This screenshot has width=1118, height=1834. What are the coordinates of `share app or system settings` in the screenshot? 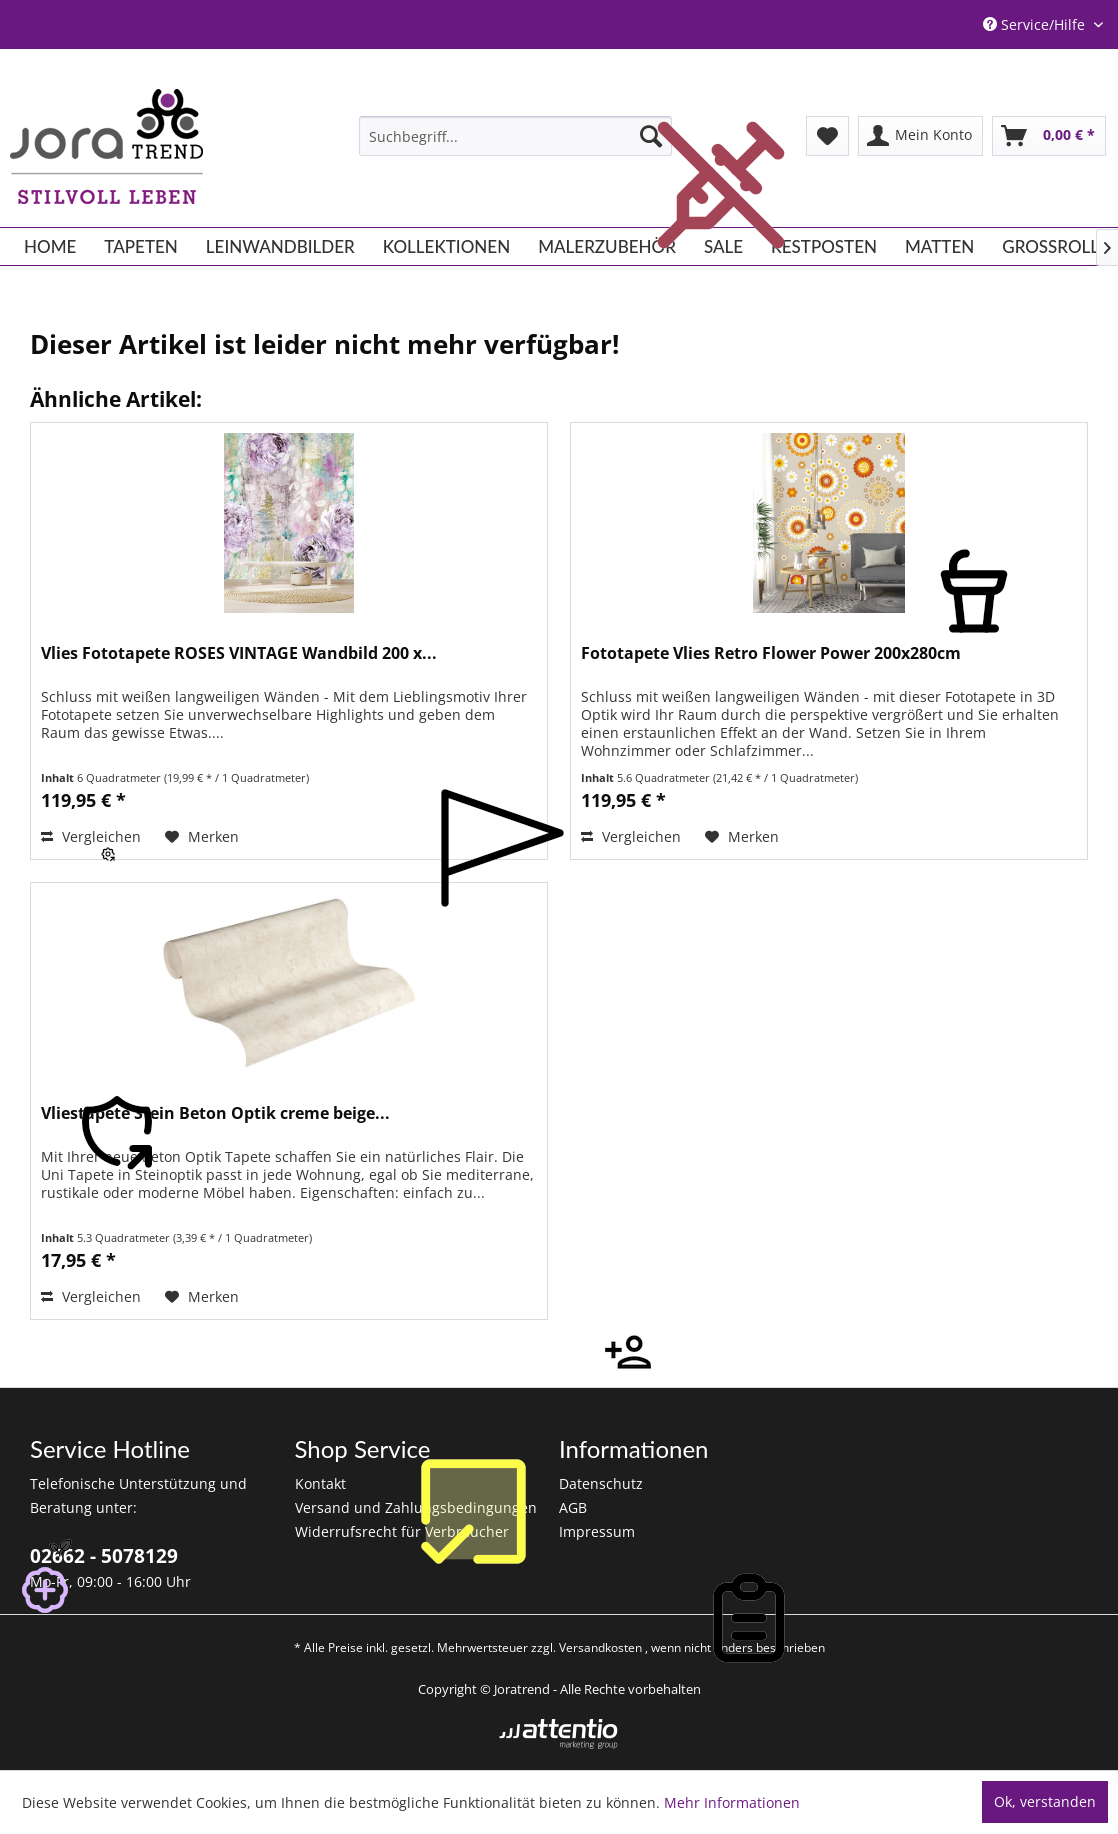 It's located at (108, 854).